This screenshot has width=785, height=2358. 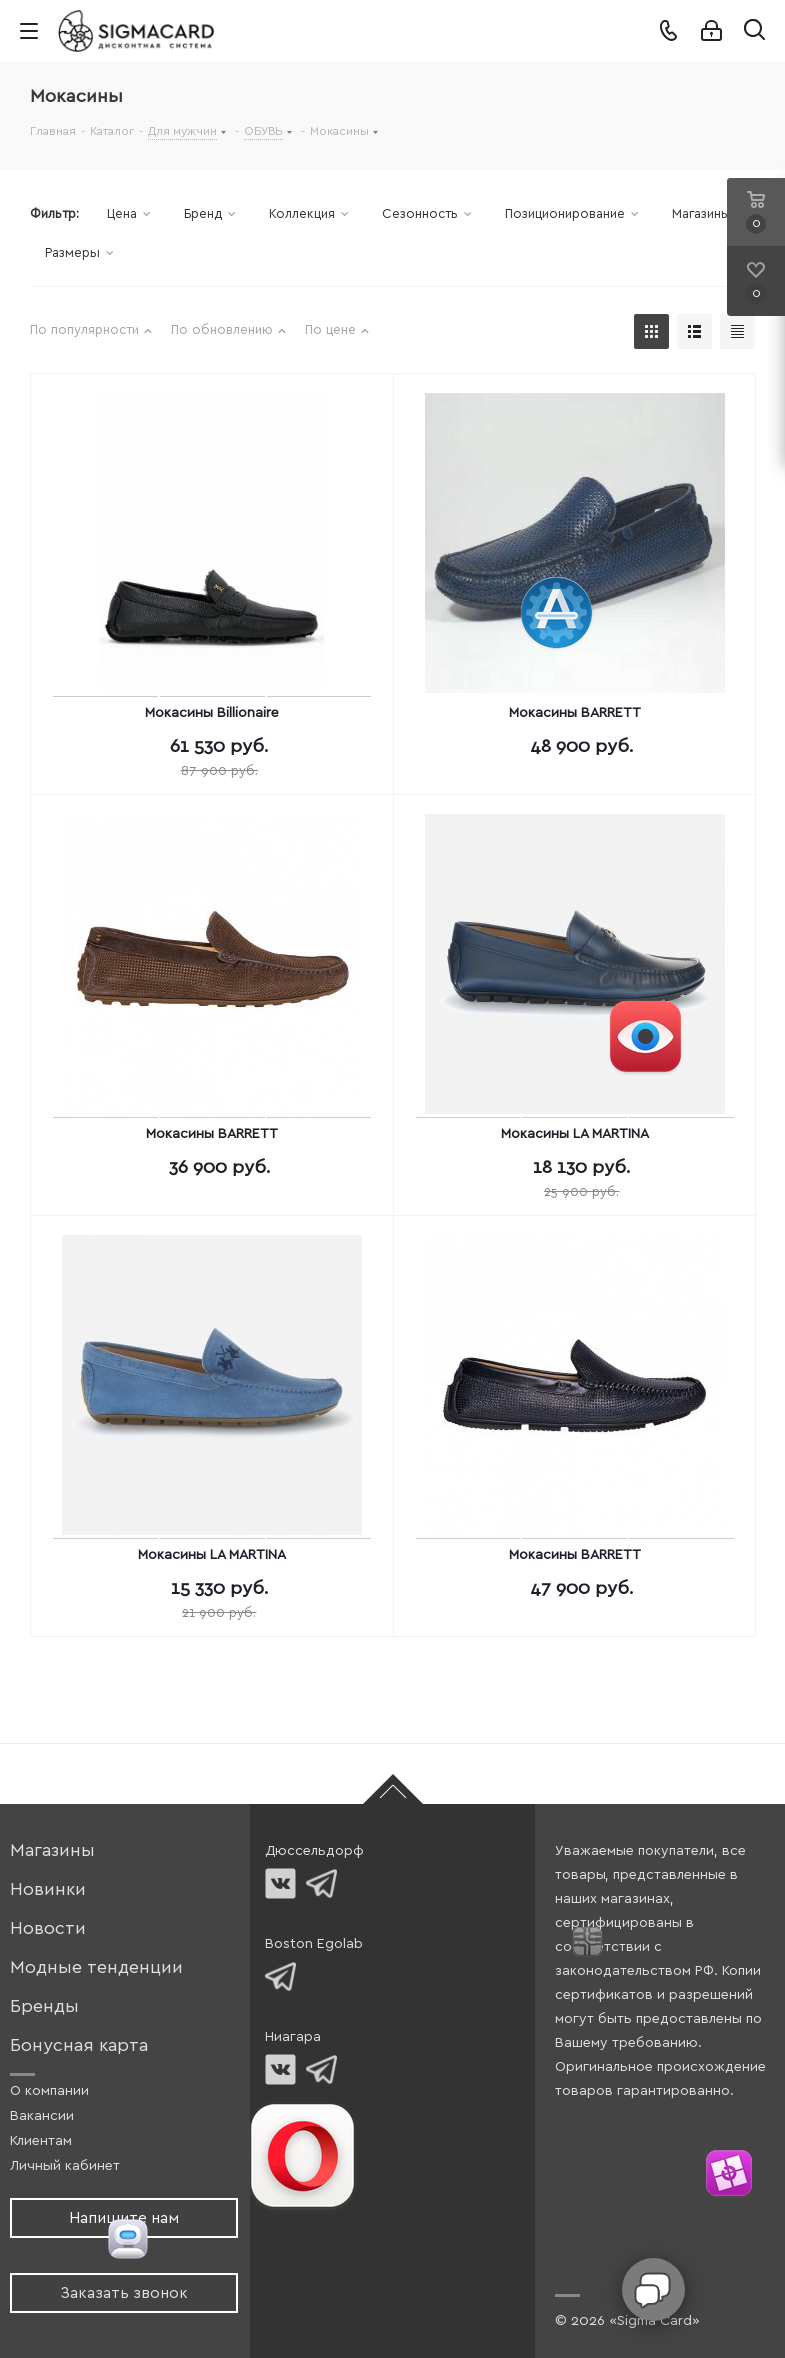 I want to click on open Automator app for macOS, so click(x=128, y=2239).